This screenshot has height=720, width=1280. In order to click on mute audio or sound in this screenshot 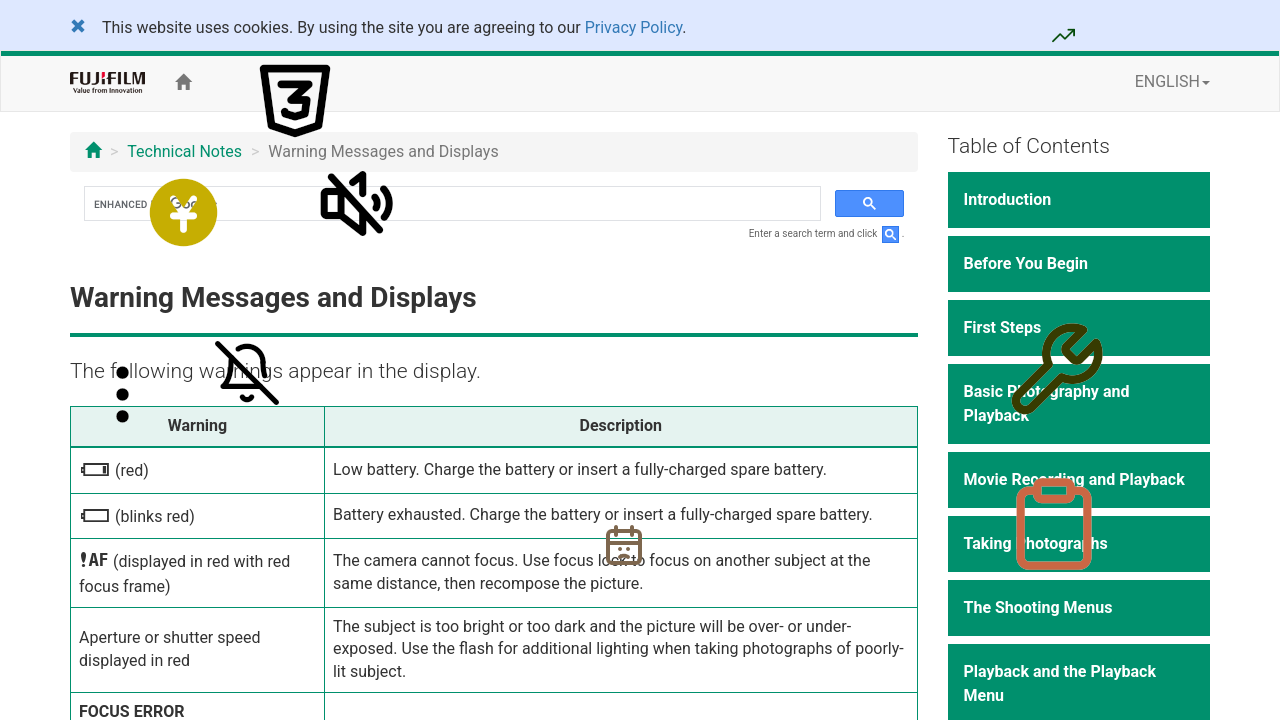, I will do `click(355, 203)`.